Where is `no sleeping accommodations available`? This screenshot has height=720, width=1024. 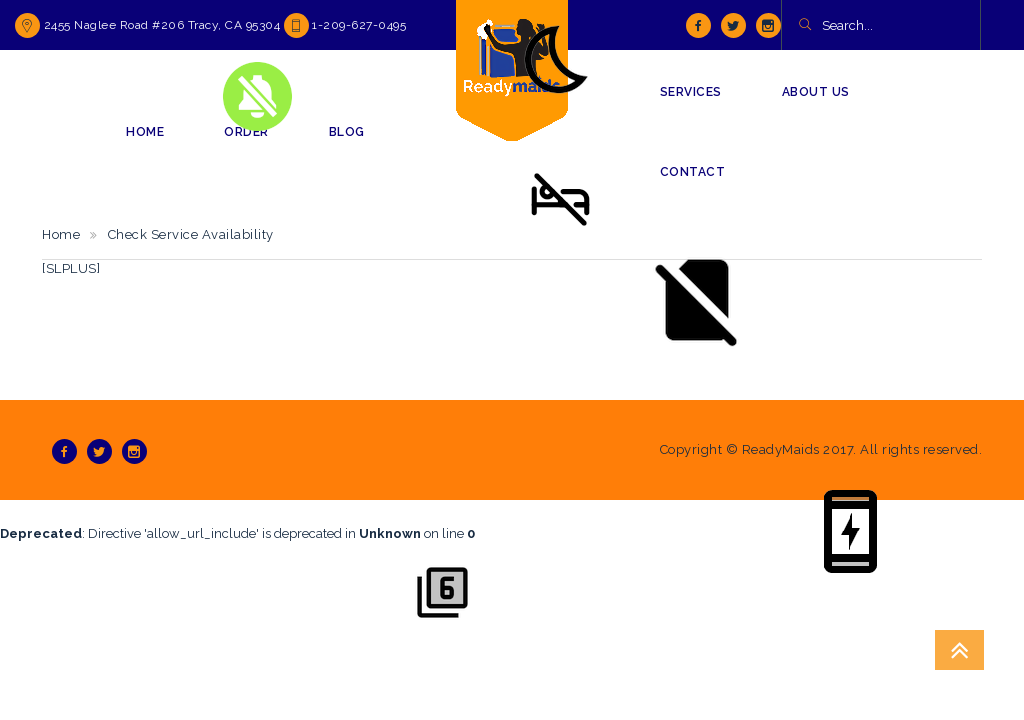
no sleeping accommodations available is located at coordinates (560, 199).